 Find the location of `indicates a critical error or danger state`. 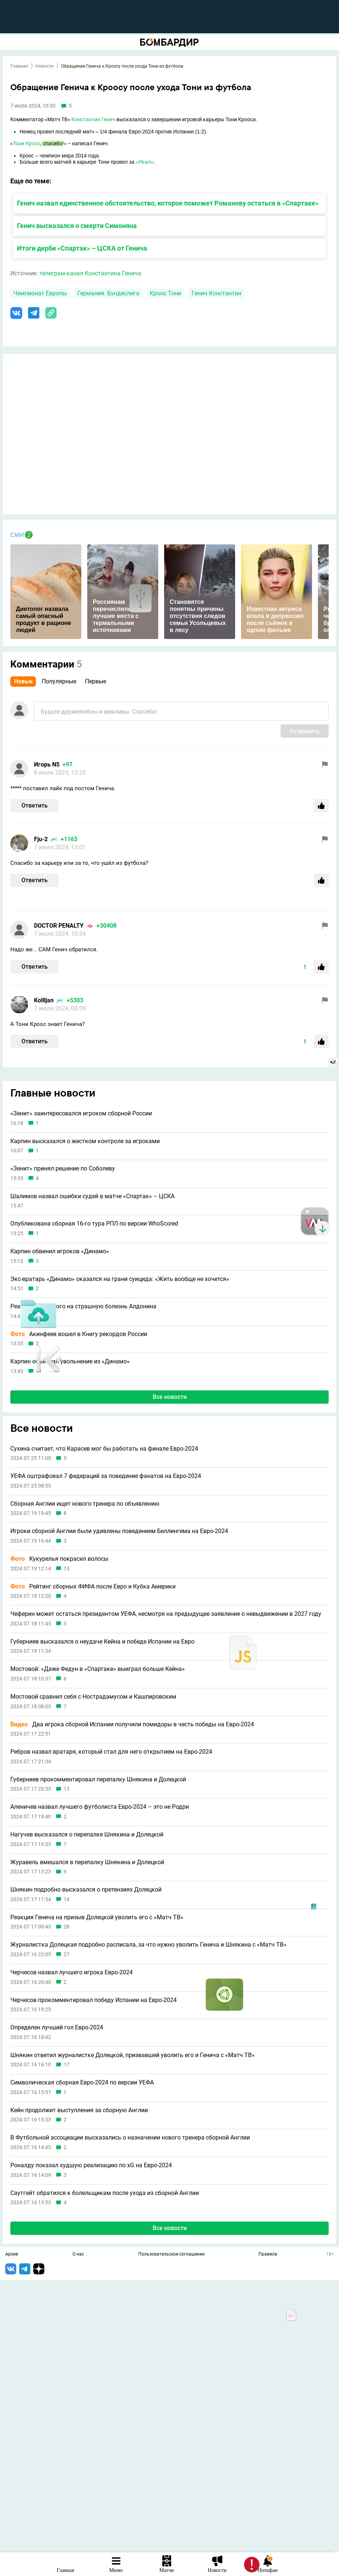

indicates a critical error or danger state is located at coordinates (252, 2565).